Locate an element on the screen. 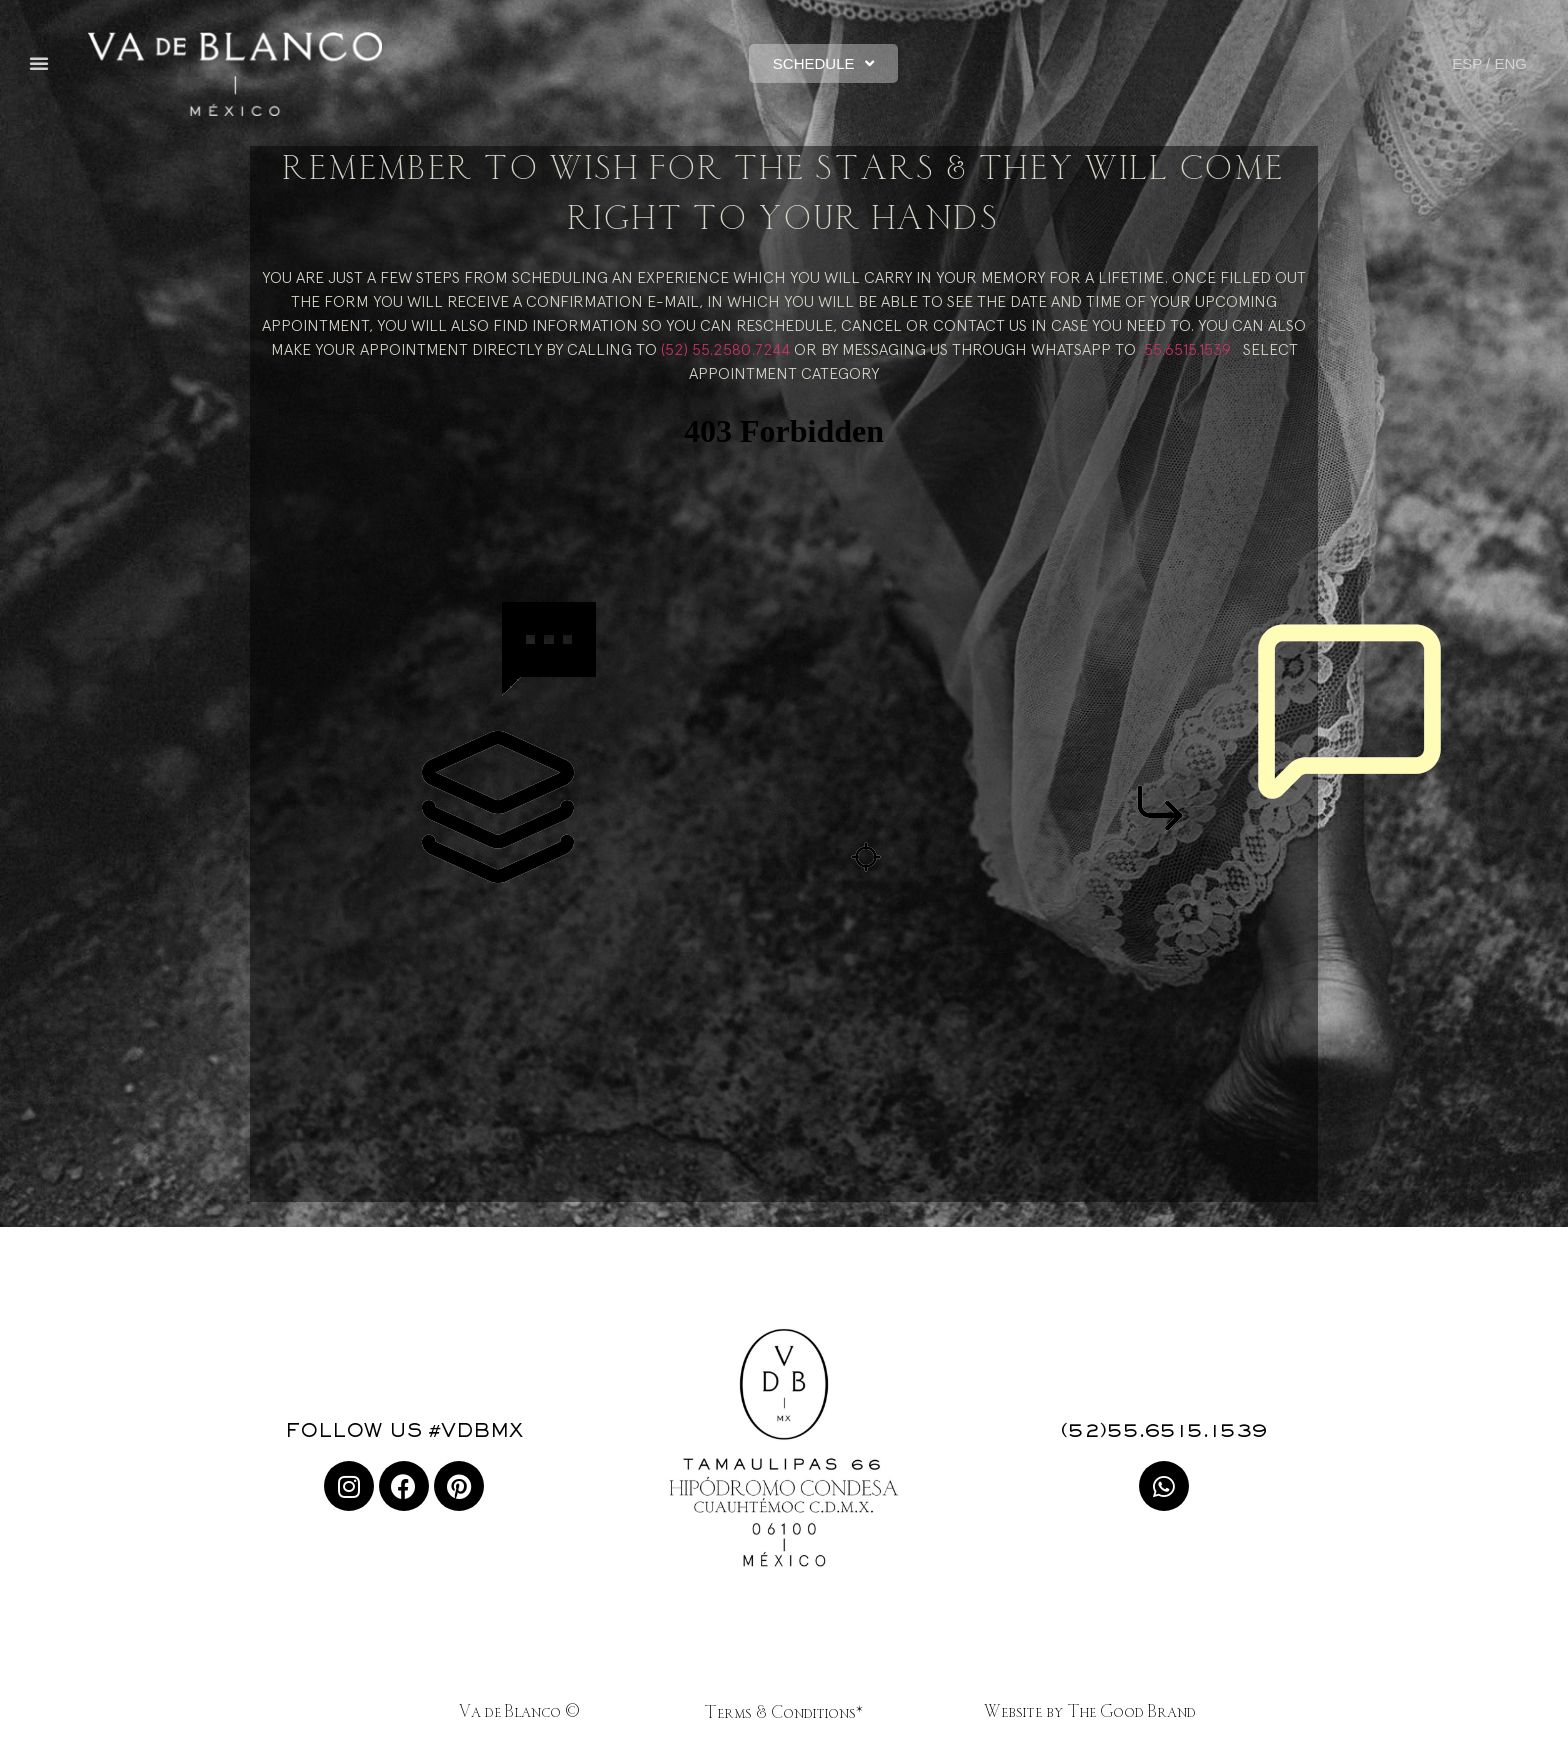 Image resolution: width=1568 pixels, height=1750 pixels. open chat or messaging is located at coordinates (1349, 707).